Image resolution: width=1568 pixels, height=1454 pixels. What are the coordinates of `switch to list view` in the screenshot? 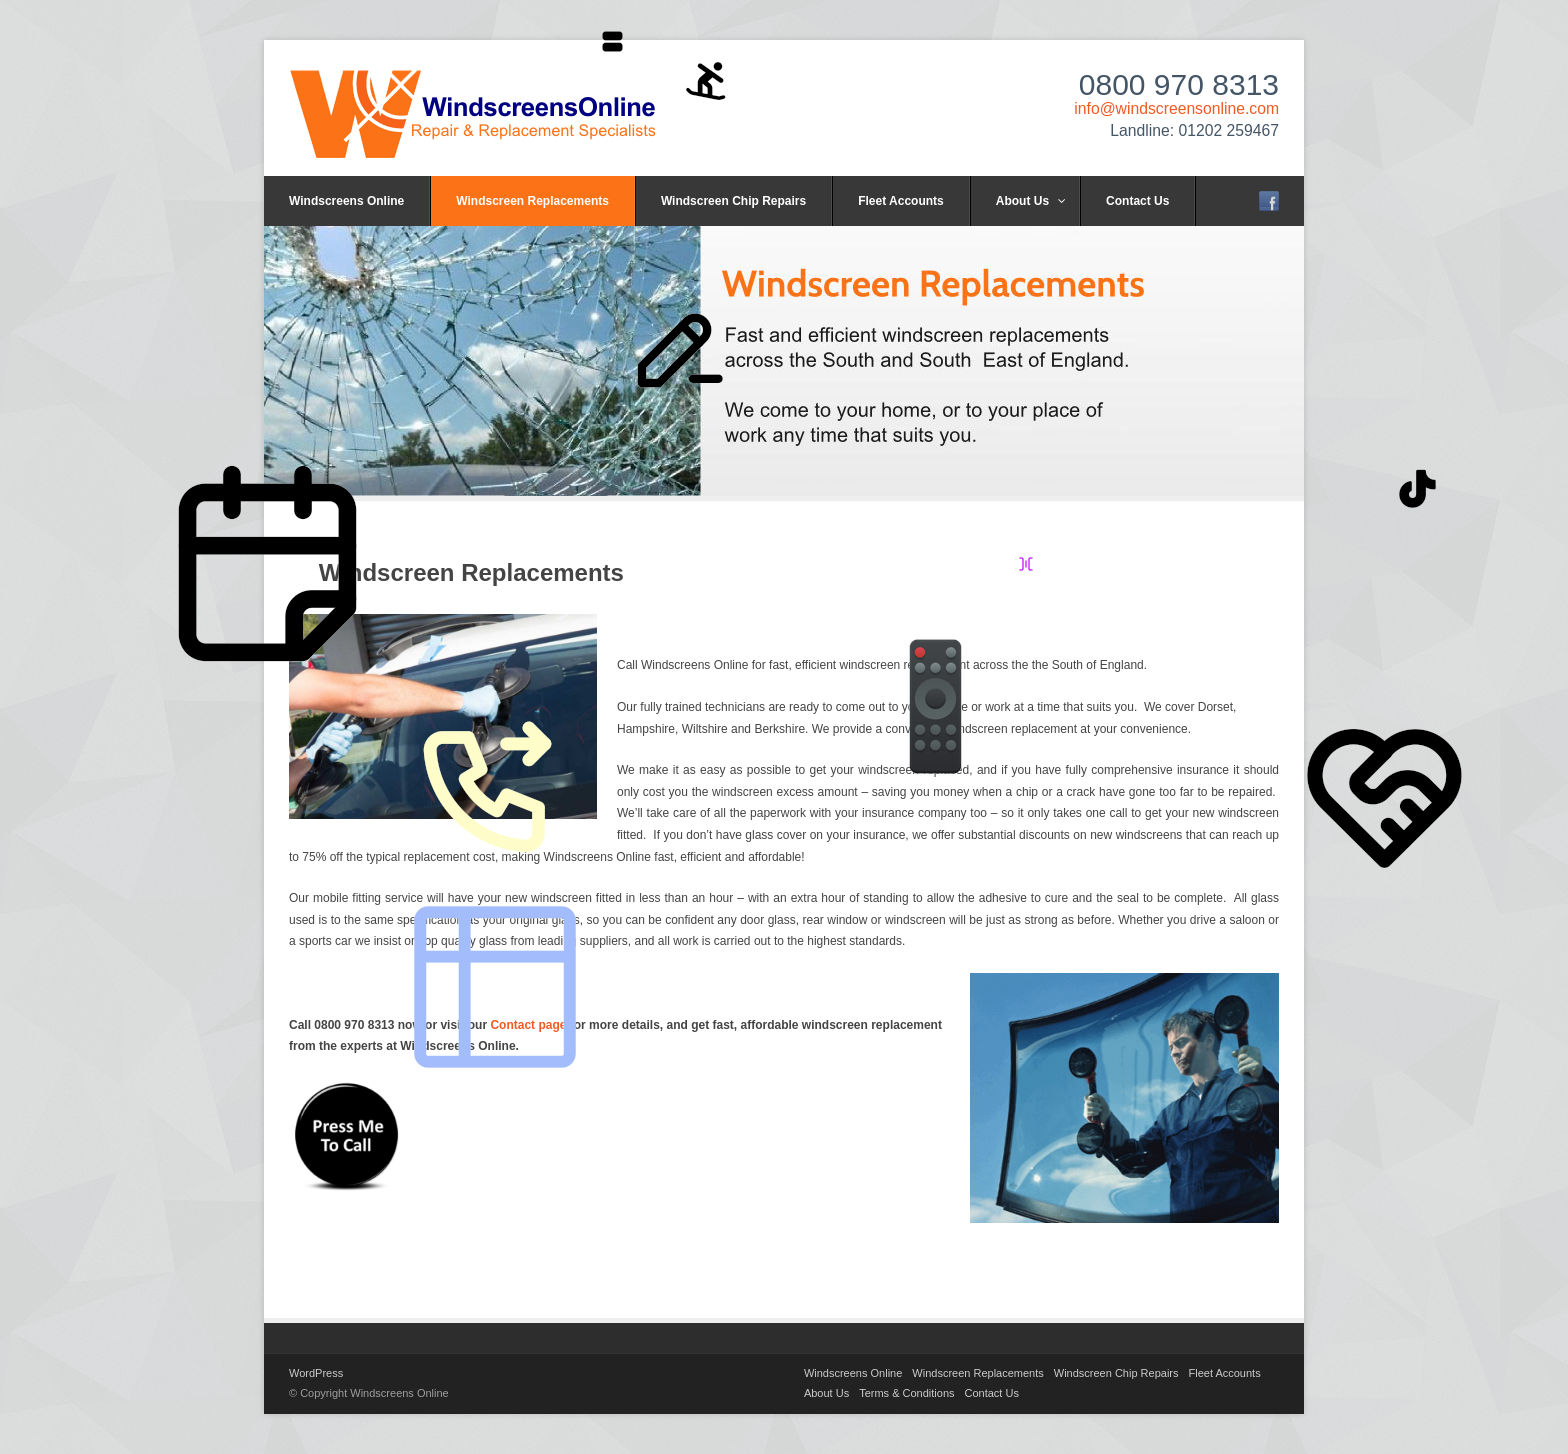 It's located at (612, 41).